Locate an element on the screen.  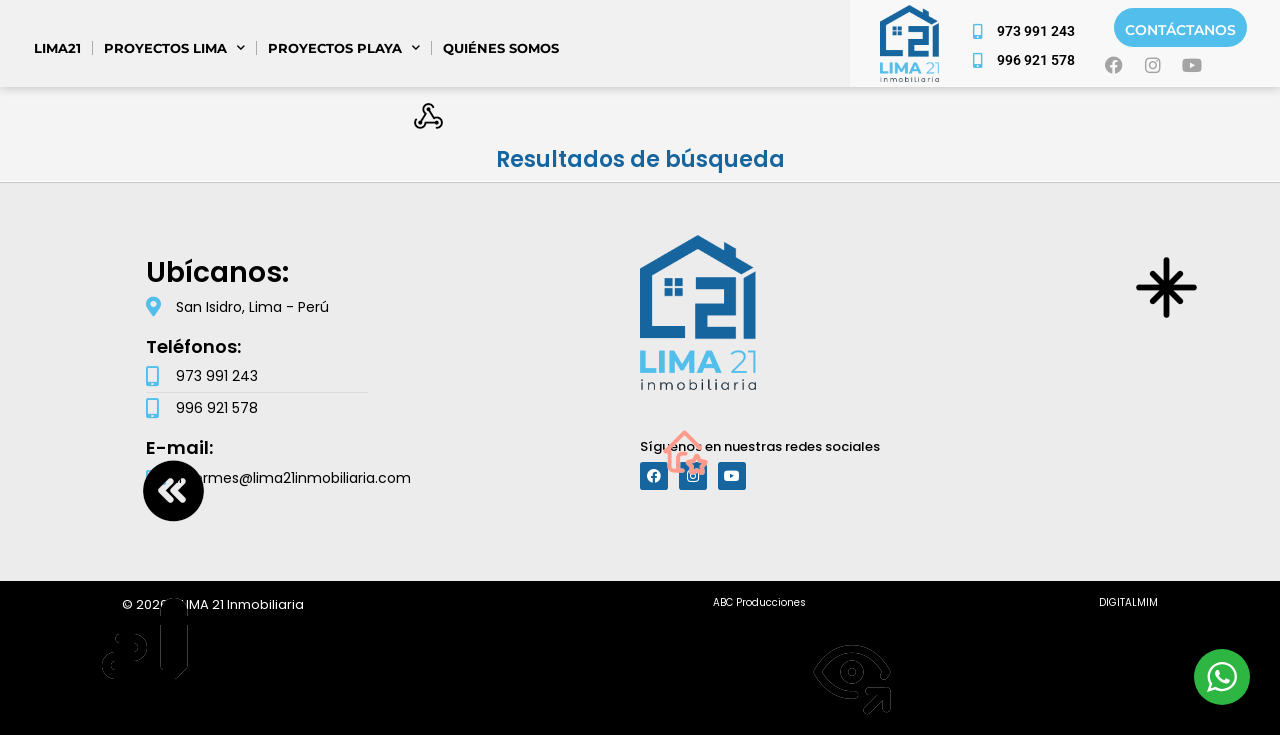
compose or write new content is located at coordinates (147, 643).